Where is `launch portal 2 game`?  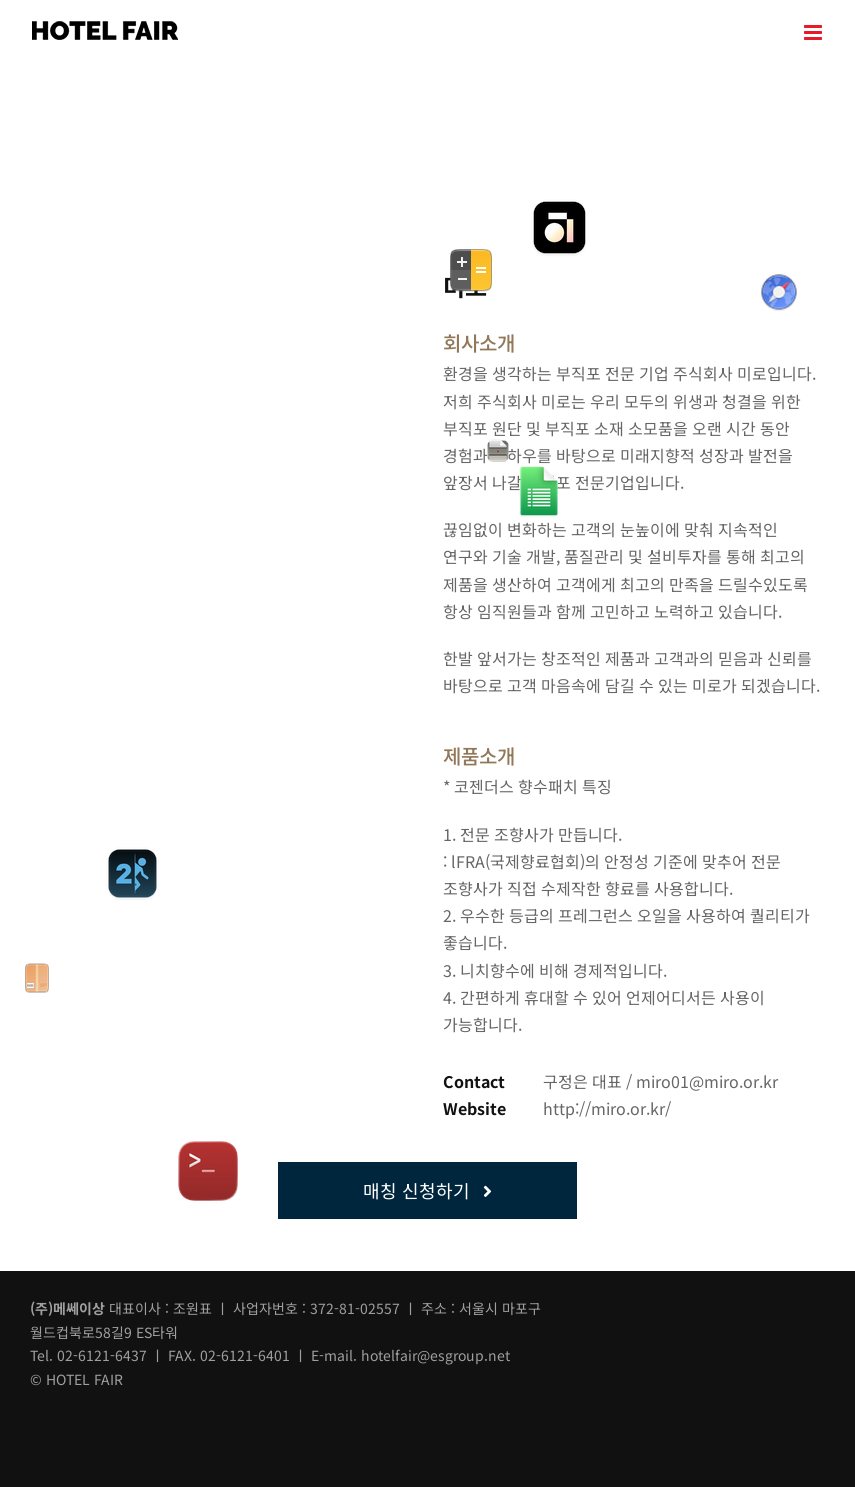 launch portal 2 game is located at coordinates (132, 873).